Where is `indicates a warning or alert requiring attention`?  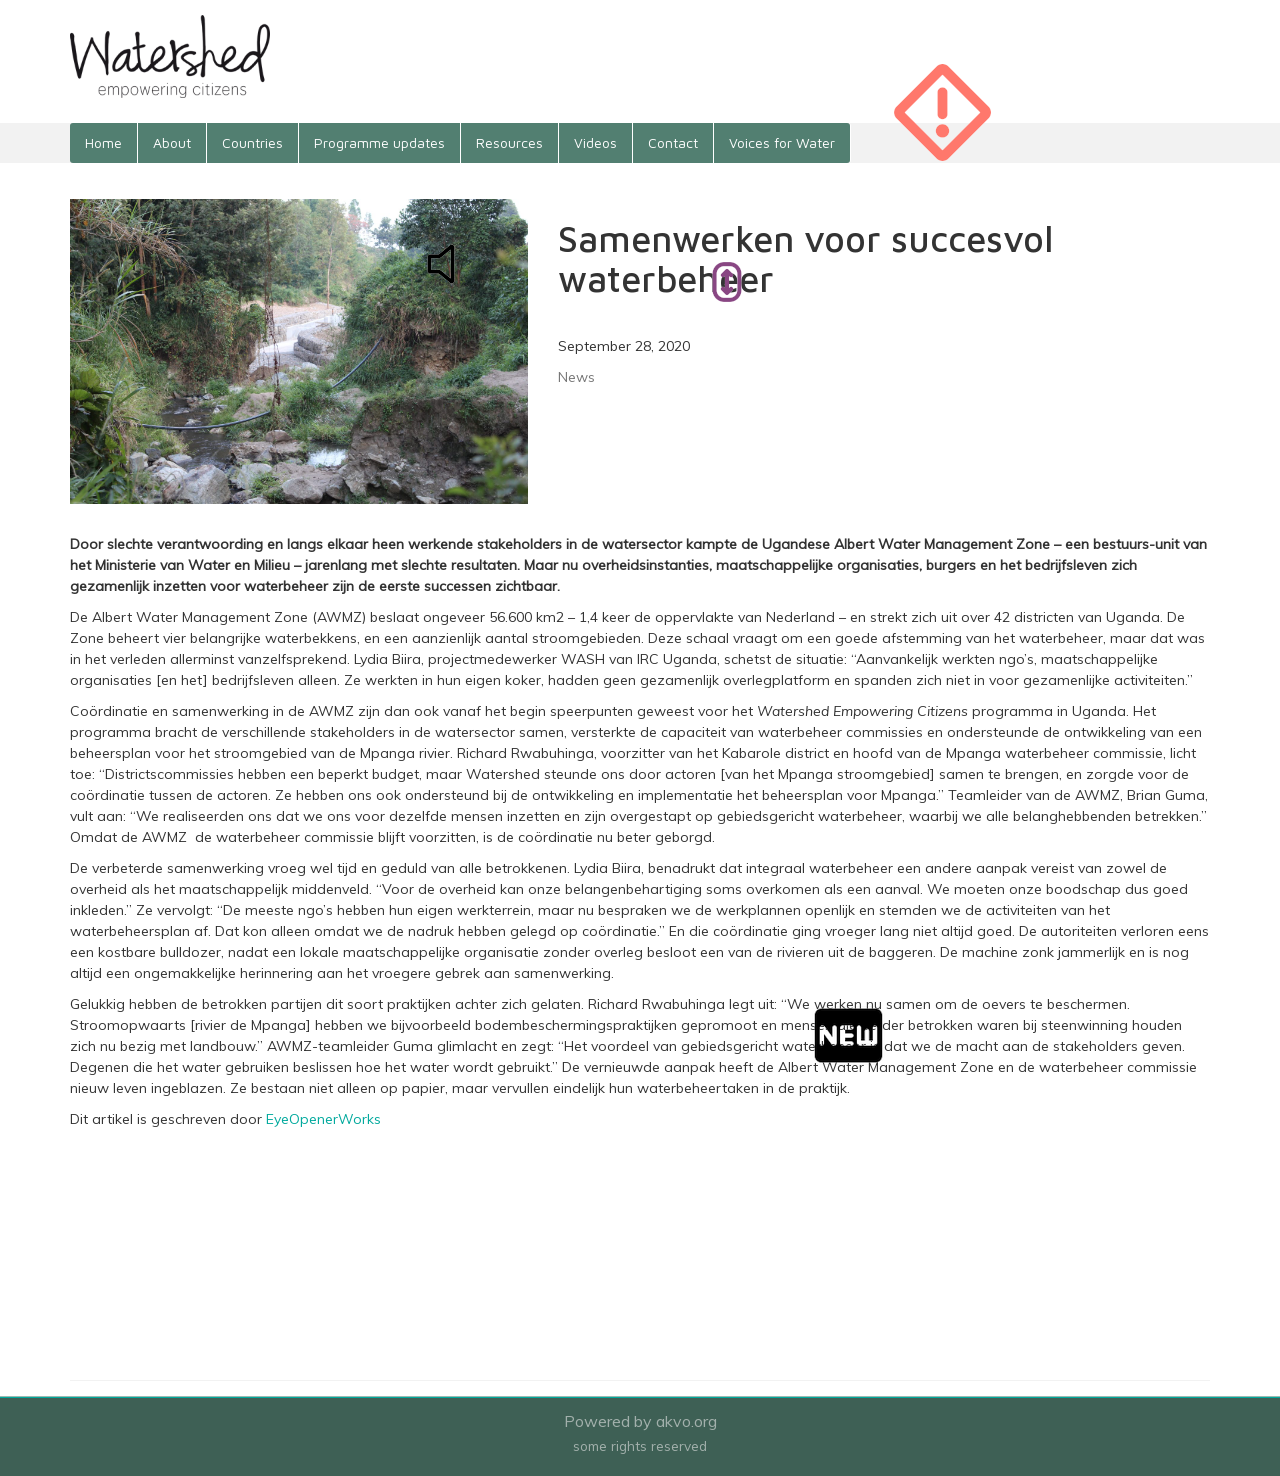 indicates a warning or alert requiring attention is located at coordinates (942, 112).